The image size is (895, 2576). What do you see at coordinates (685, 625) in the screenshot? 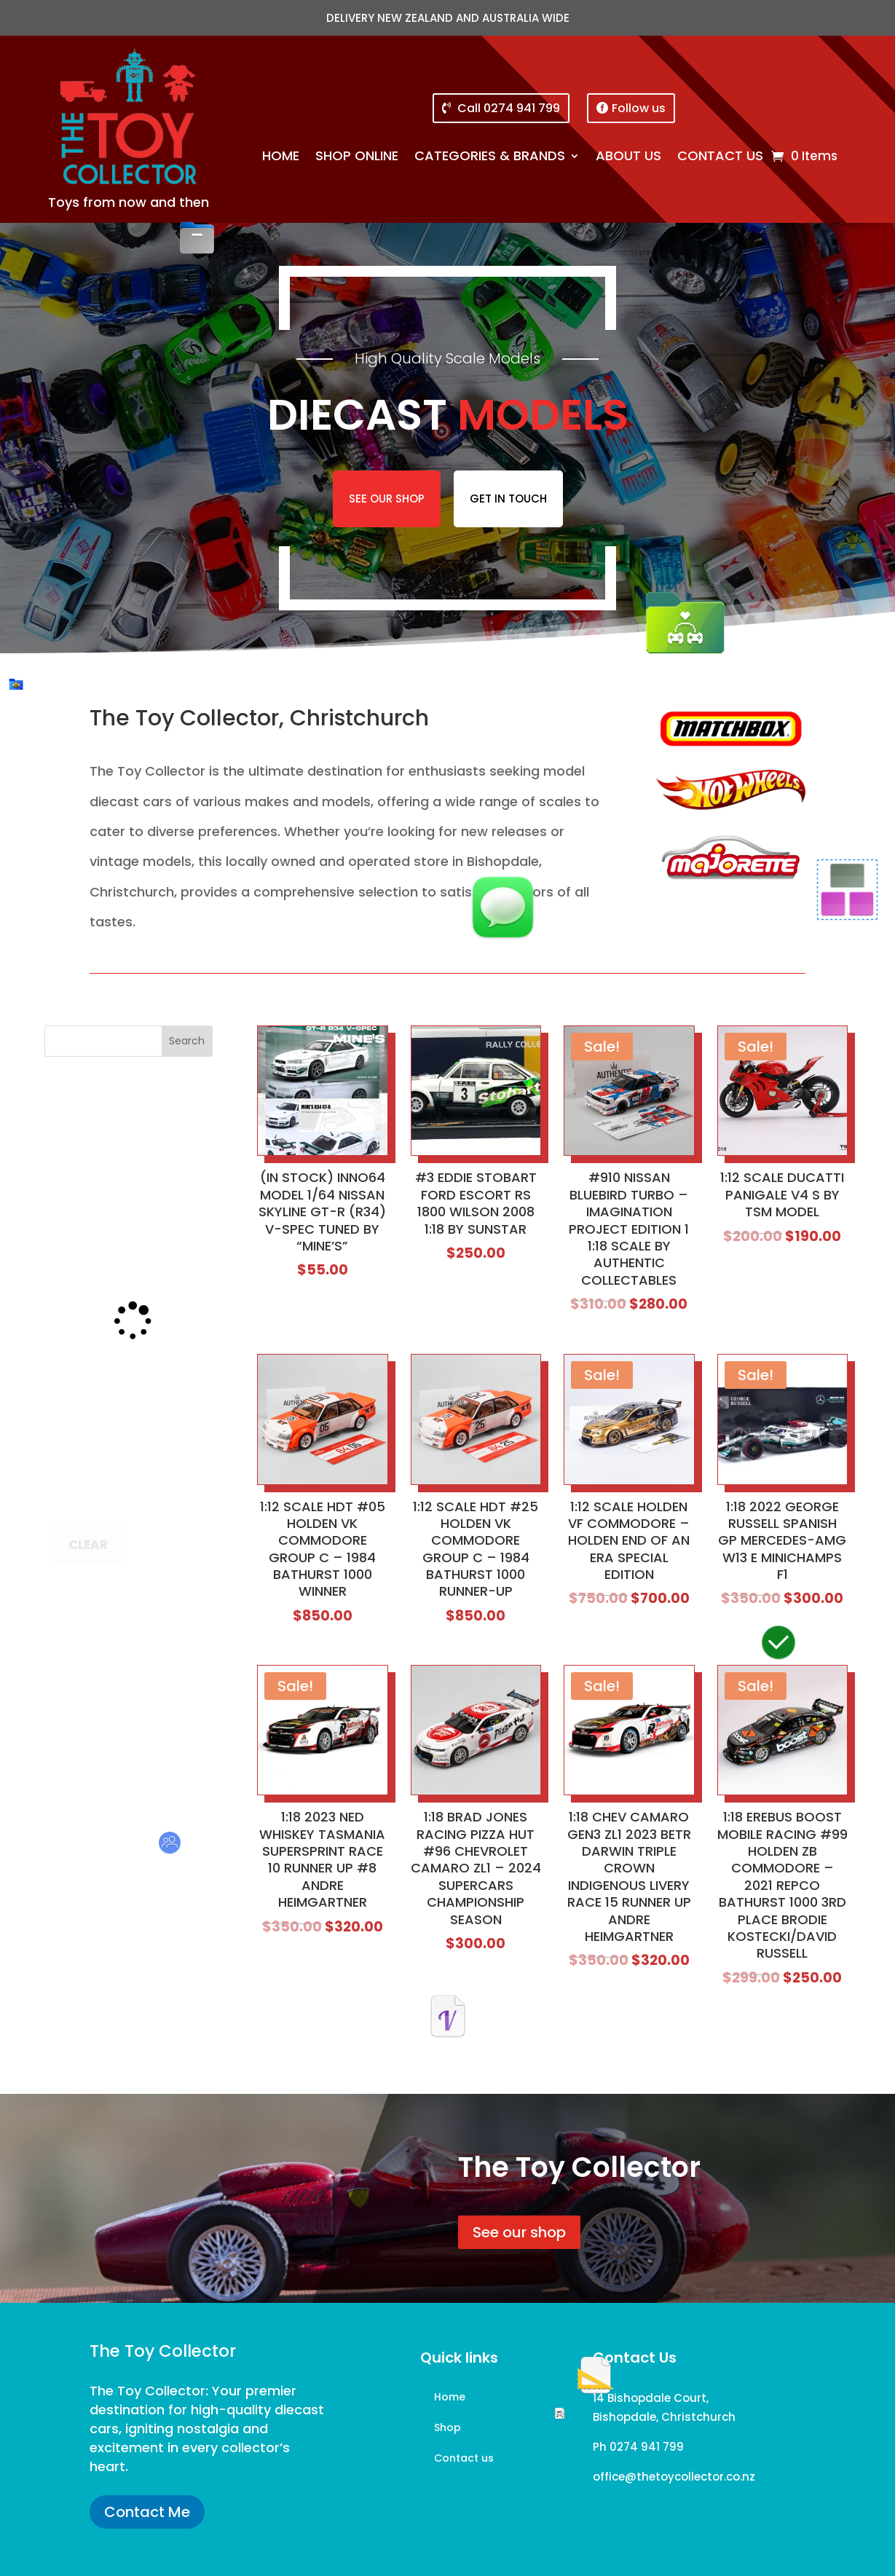
I see `open your GameJolt games folder` at bounding box center [685, 625].